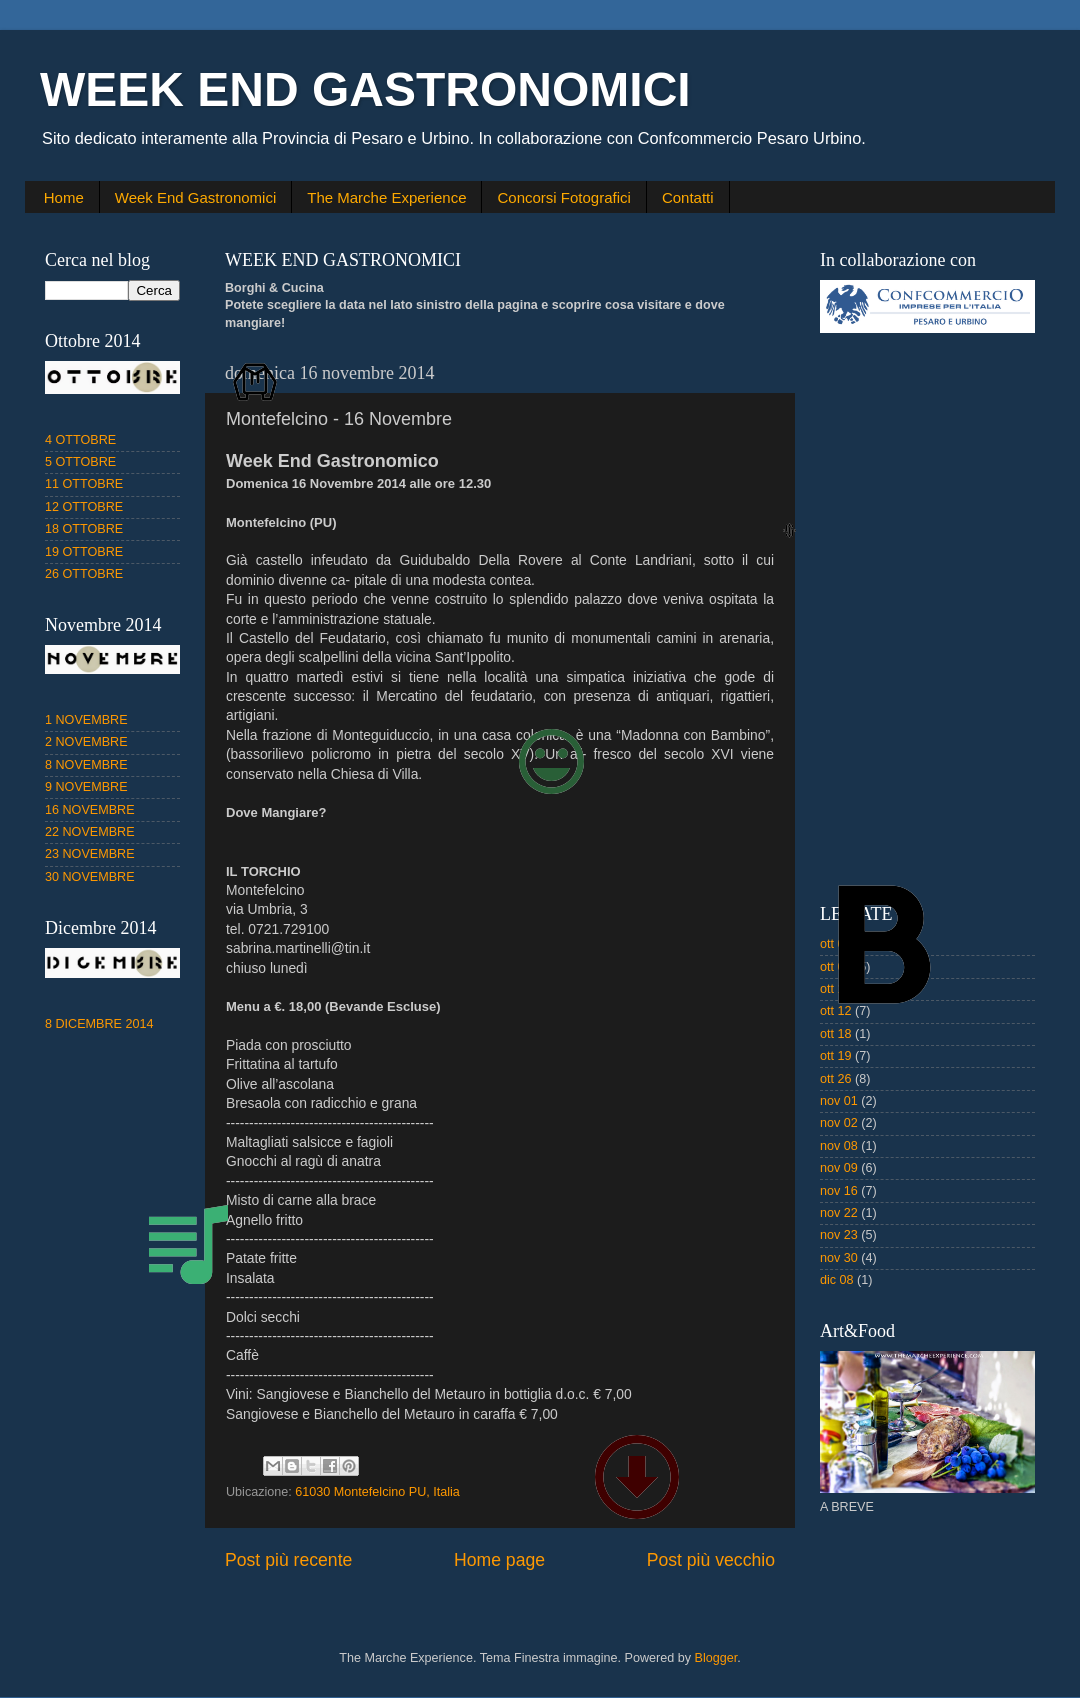 Image resolution: width=1080 pixels, height=1698 pixels. Describe the element at coordinates (637, 1477) in the screenshot. I see `download a file or content` at that location.